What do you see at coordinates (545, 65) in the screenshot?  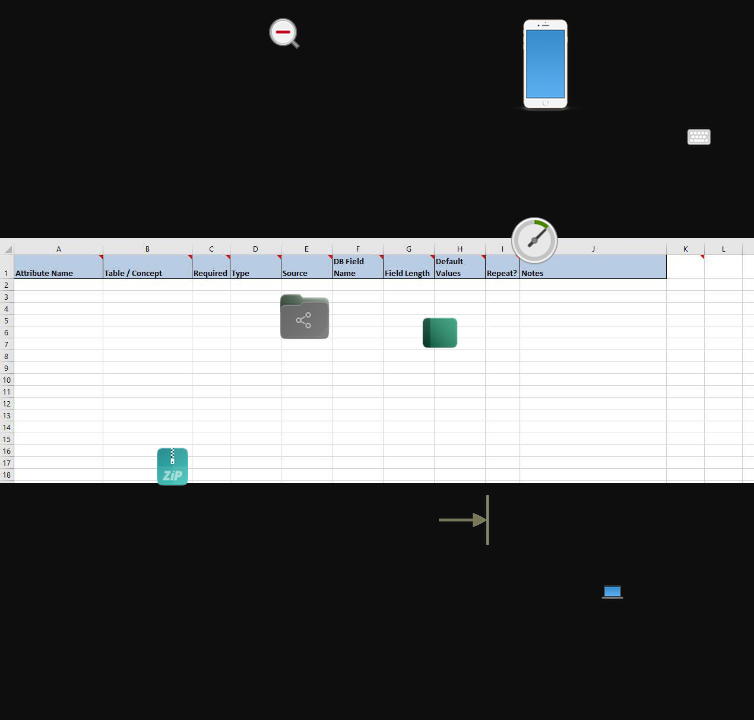 I see `iPhone 7 Plus device connected` at bounding box center [545, 65].